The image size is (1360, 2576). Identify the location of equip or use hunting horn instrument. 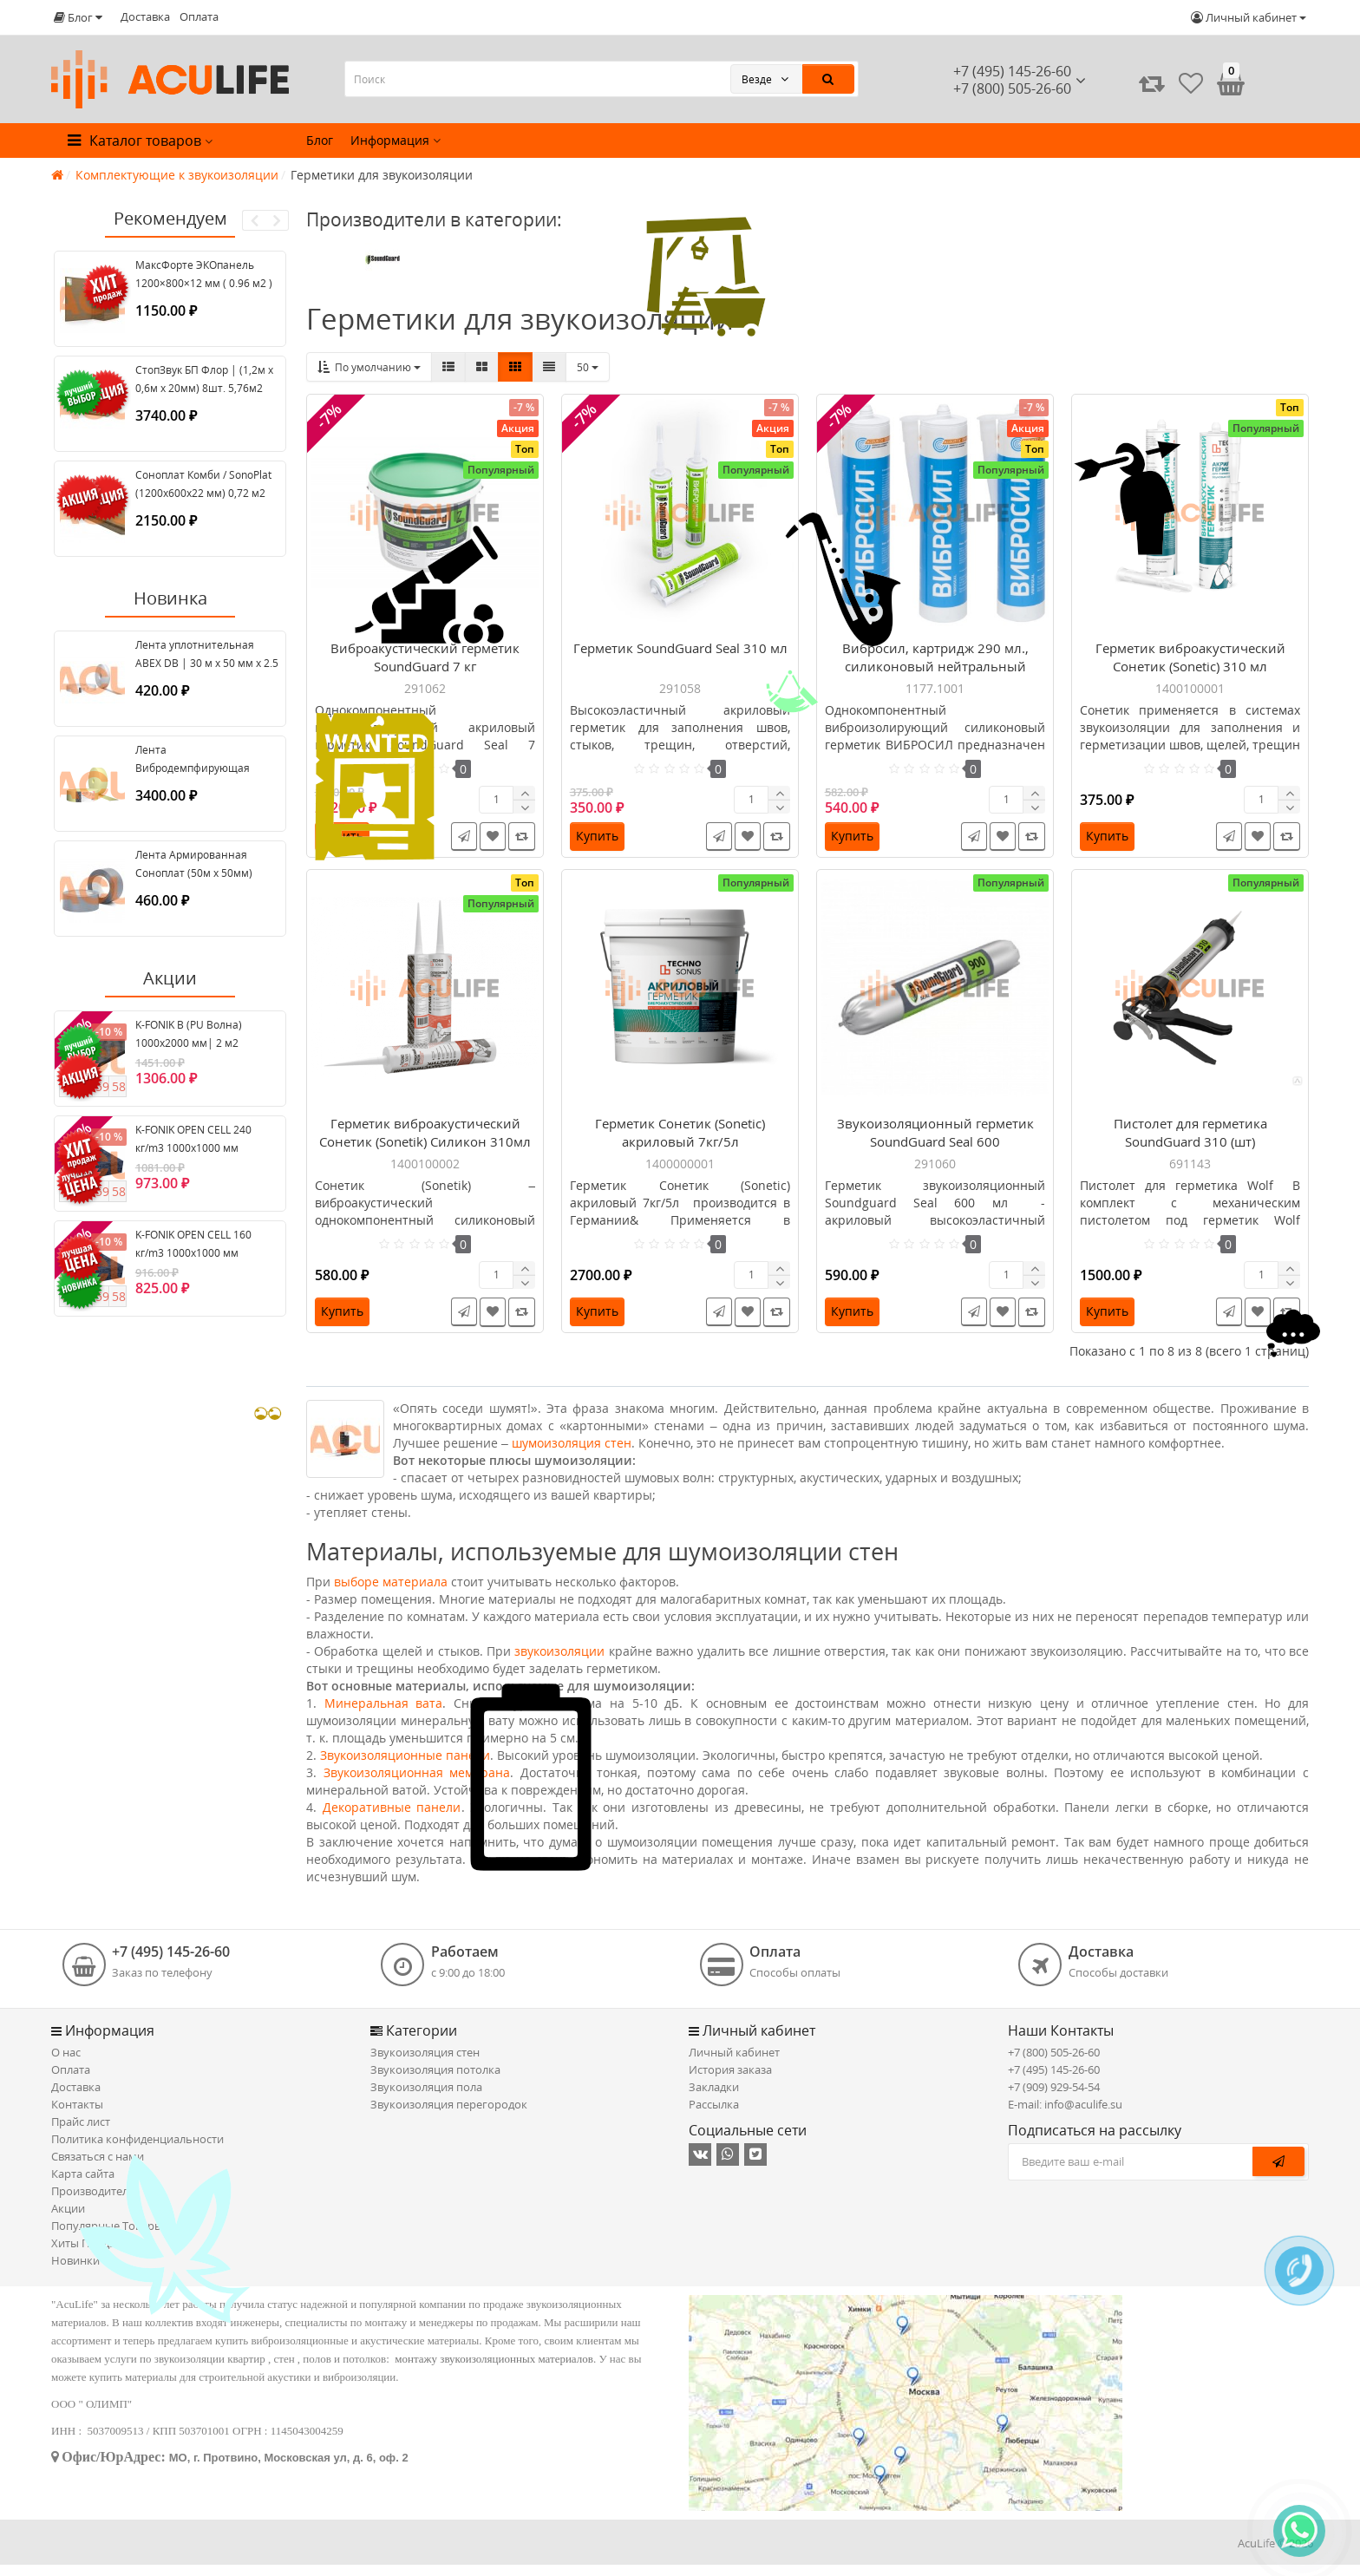
(792, 694).